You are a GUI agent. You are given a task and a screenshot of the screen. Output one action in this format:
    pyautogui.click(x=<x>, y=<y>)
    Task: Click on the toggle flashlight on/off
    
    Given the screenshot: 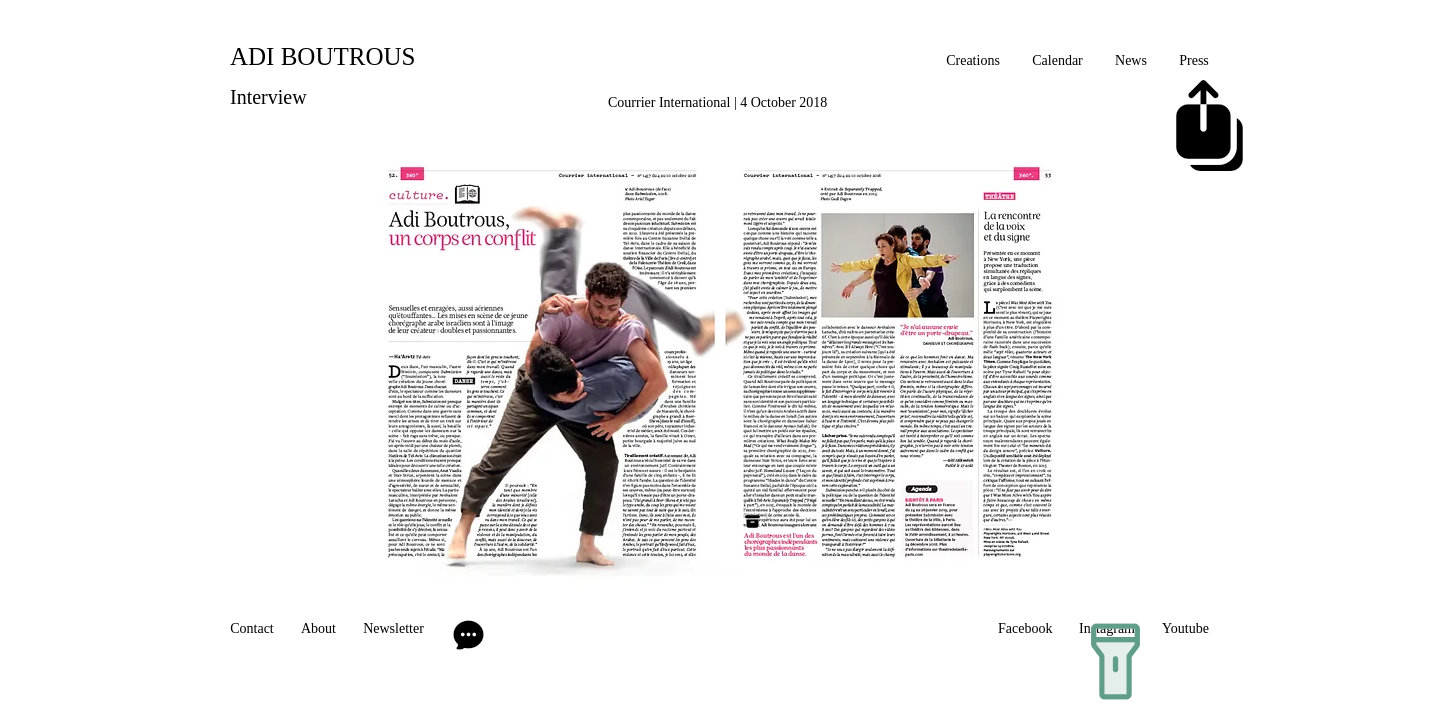 What is the action you would take?
    pyautogui.click(x=1115, y=661)
    